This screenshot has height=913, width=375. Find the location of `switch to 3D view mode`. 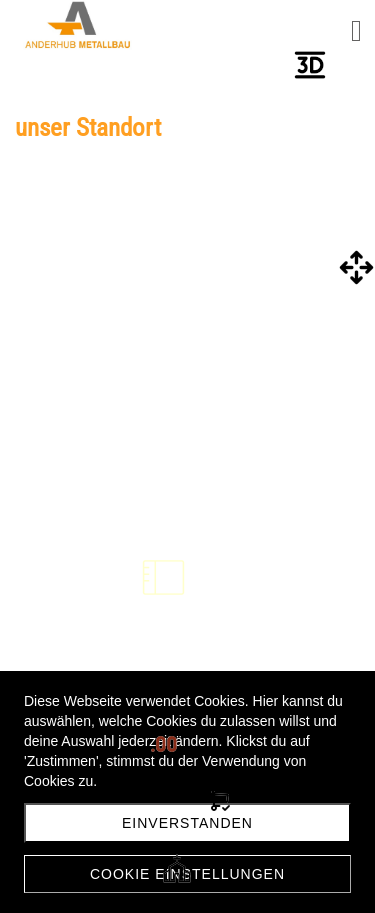

switch to 3D view mode is located at coordinates (310, 65).